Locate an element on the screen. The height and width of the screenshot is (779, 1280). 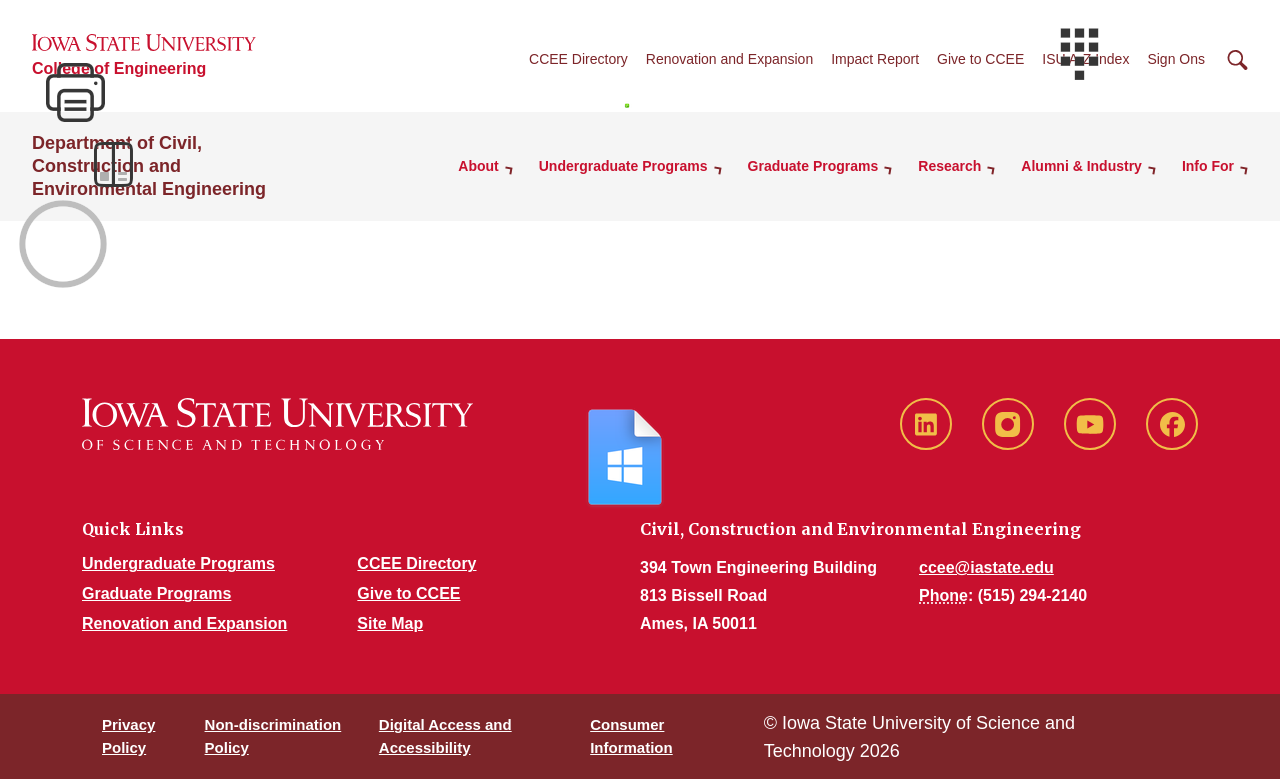
print the current document is located at coordinates (75, 92).